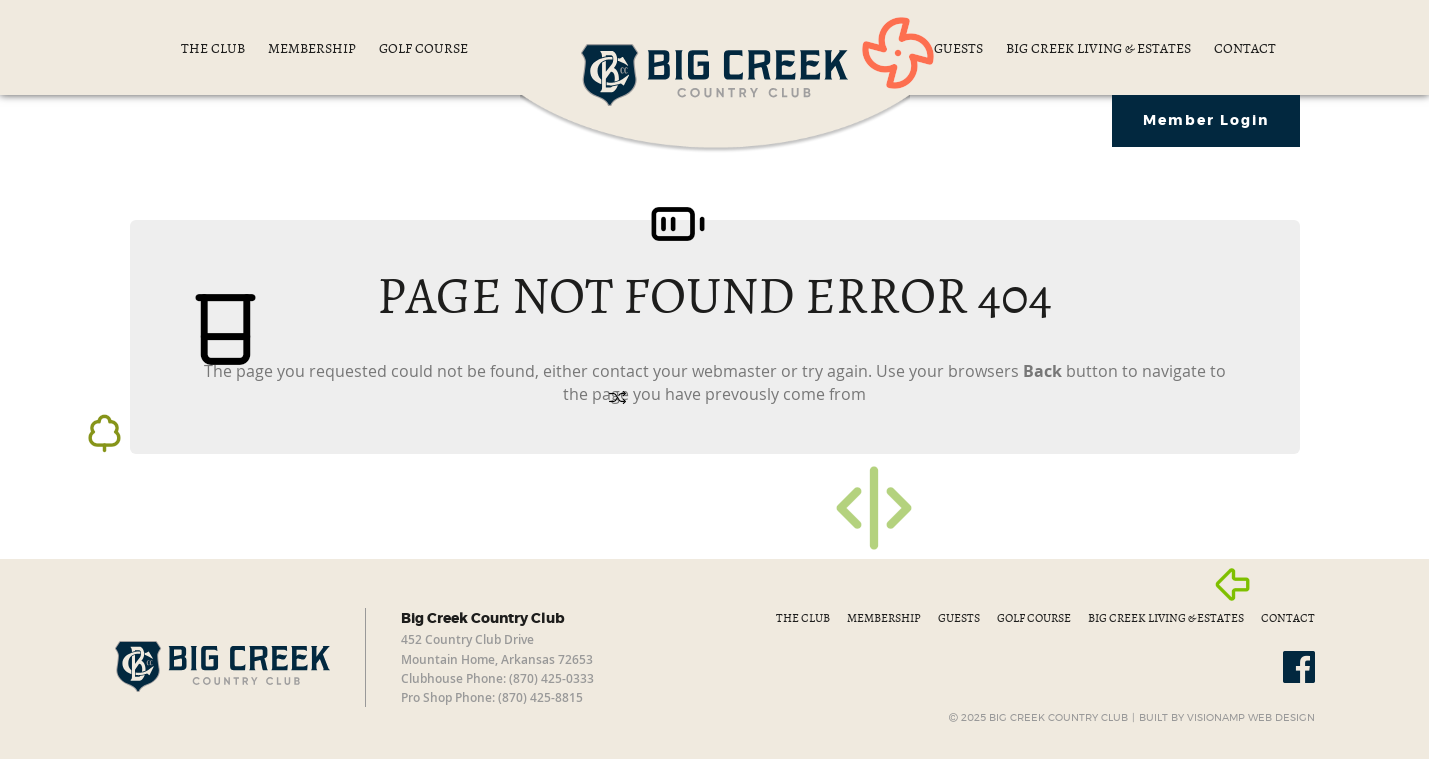 The height and width of the screenshot is (759, 1429). What do you see at coordinates (874, 508) in the screenshot?
I see `drag to resize adjacent panels horizontally` at bounding box center [874, 508].